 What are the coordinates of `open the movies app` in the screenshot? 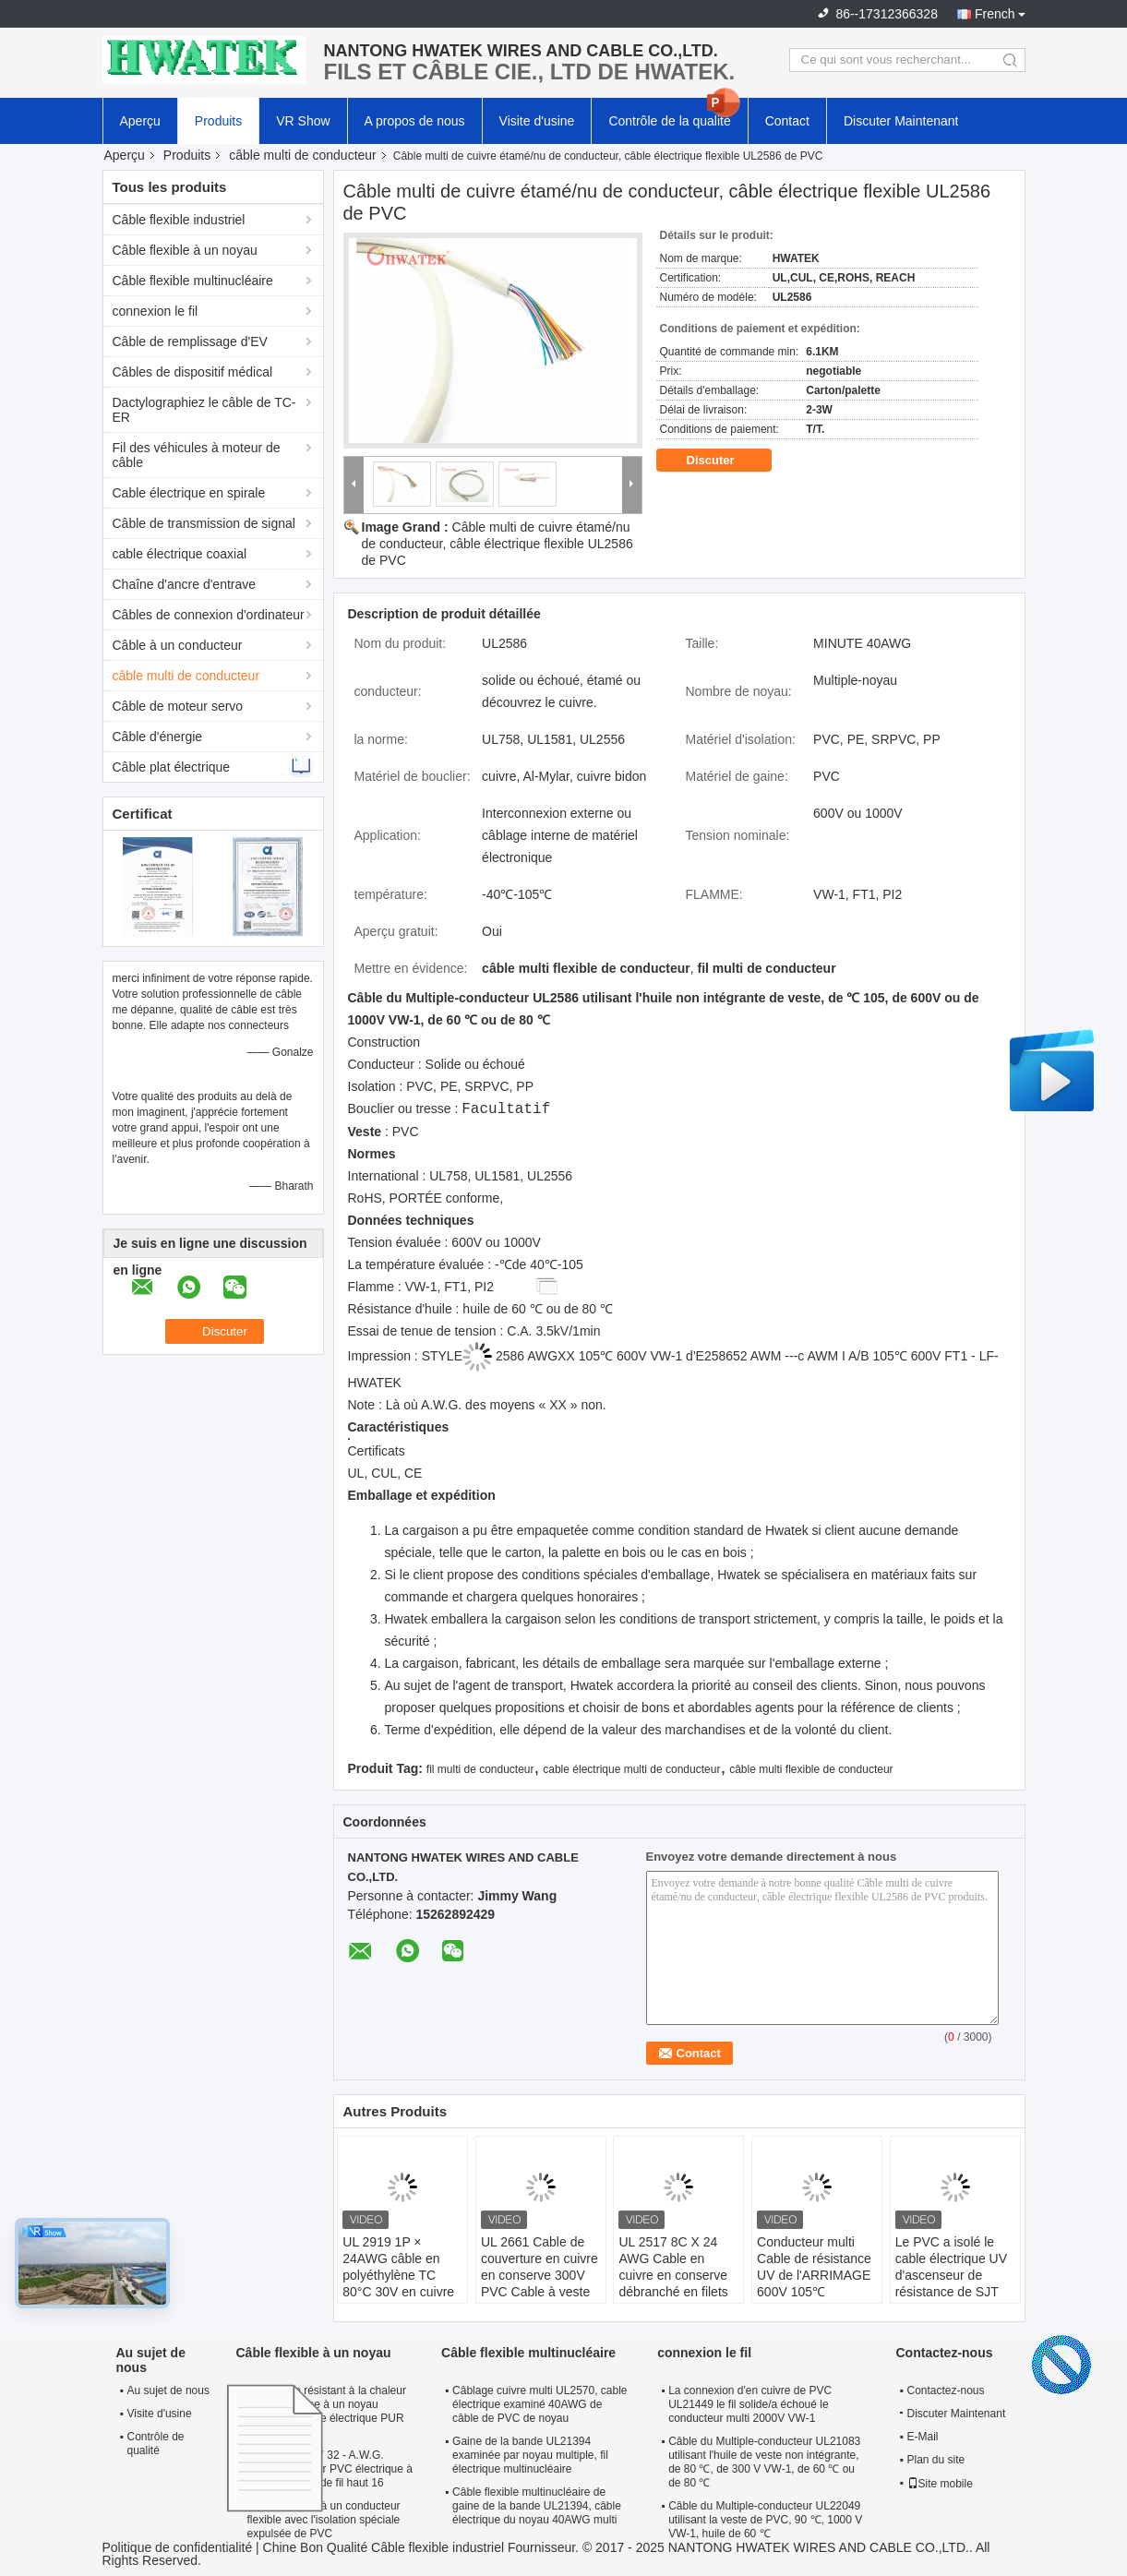 It's located at (1051, 1069).